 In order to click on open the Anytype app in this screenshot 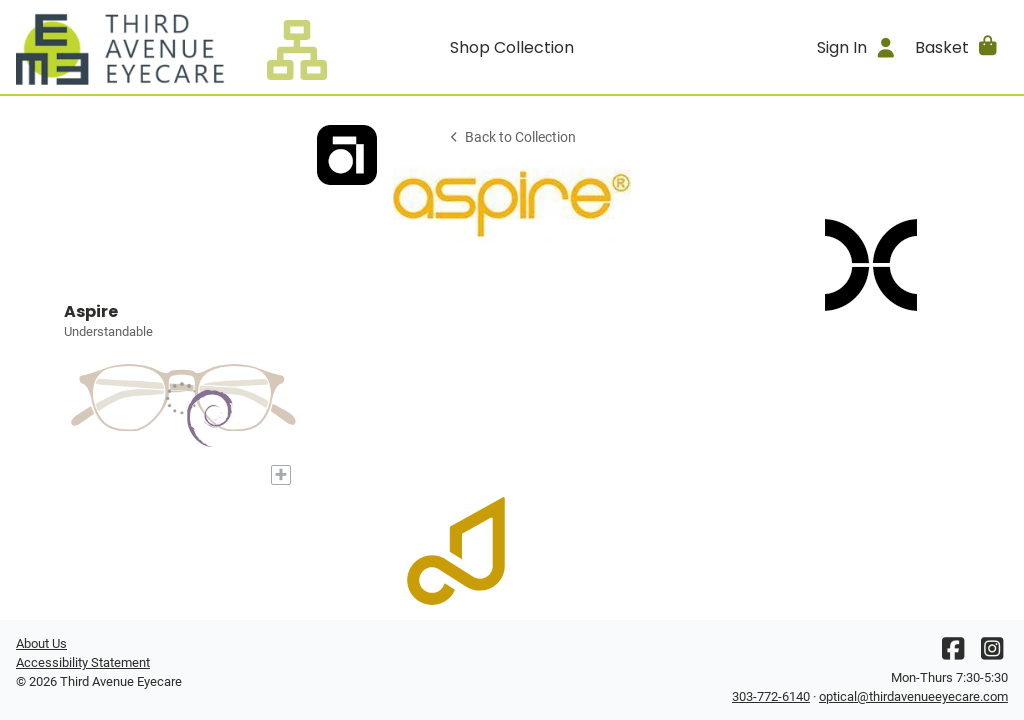, I will do `click(347, 155)`.